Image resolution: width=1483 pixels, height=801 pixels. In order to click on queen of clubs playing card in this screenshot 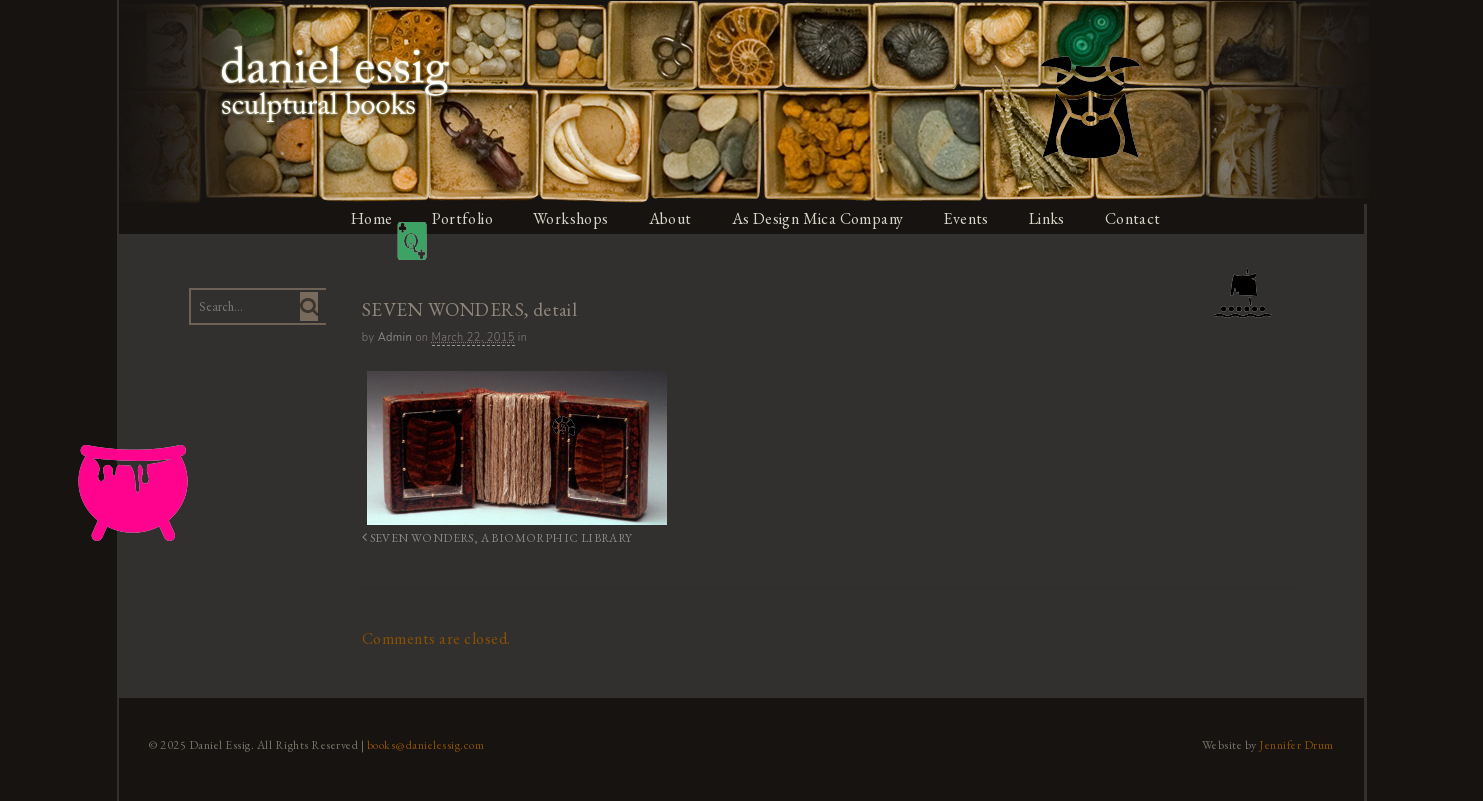, I will do `click(412, 241)`.